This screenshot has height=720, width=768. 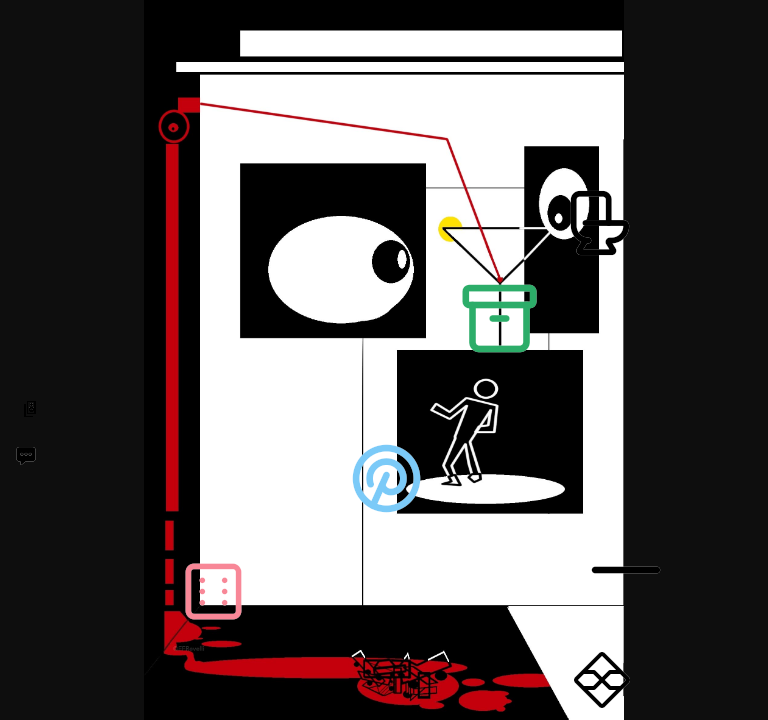 I want to click on locate nearby restroom facilities, so click(x=600, y=223).